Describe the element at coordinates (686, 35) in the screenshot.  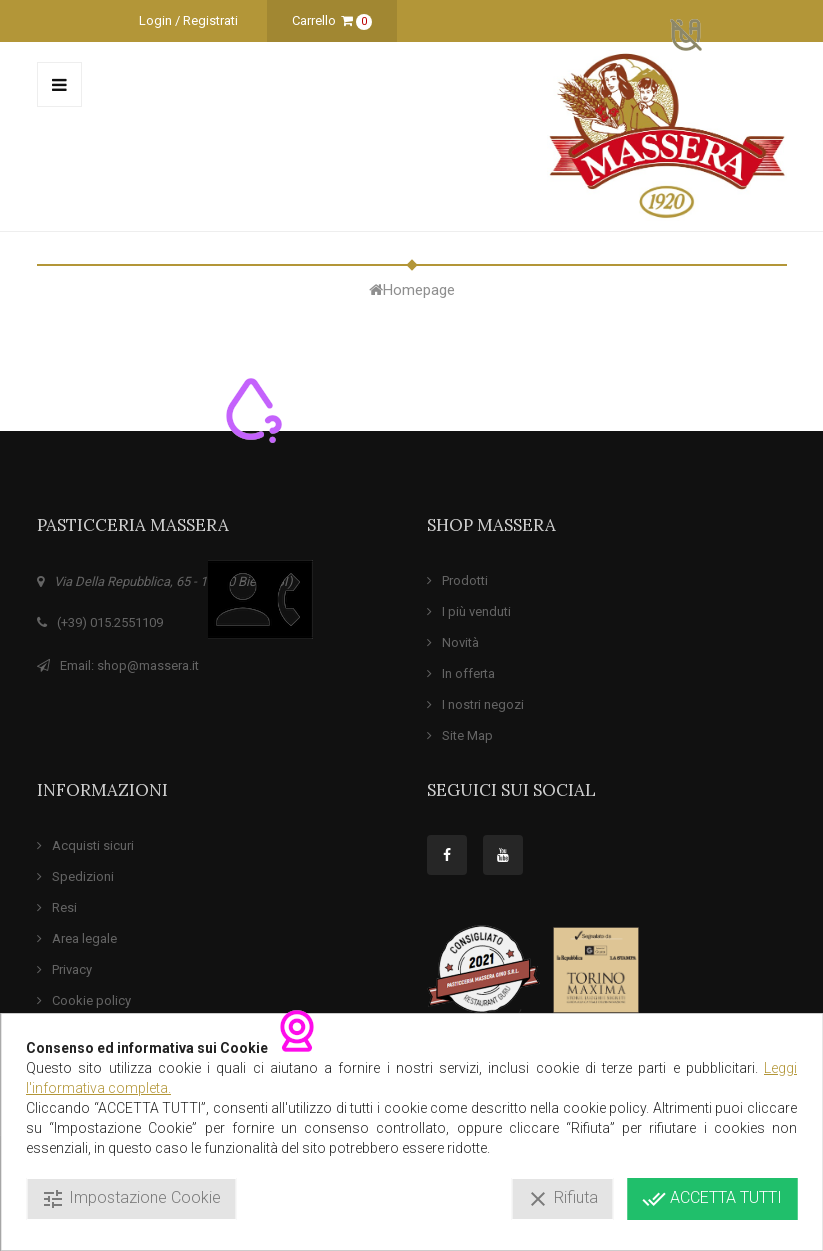
I see `disable magnetic snap or alignment` at that location.